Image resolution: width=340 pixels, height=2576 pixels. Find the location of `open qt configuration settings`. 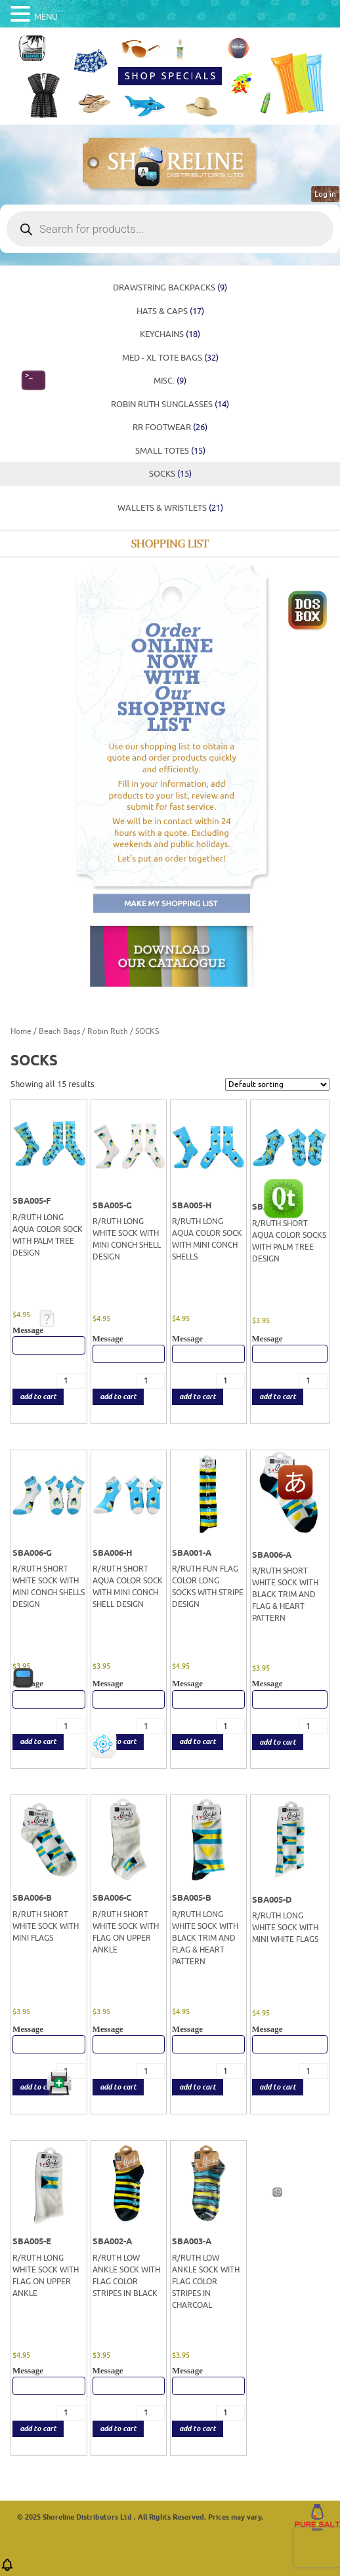

open qt configuration settings is located at coordinates (284, 1199).